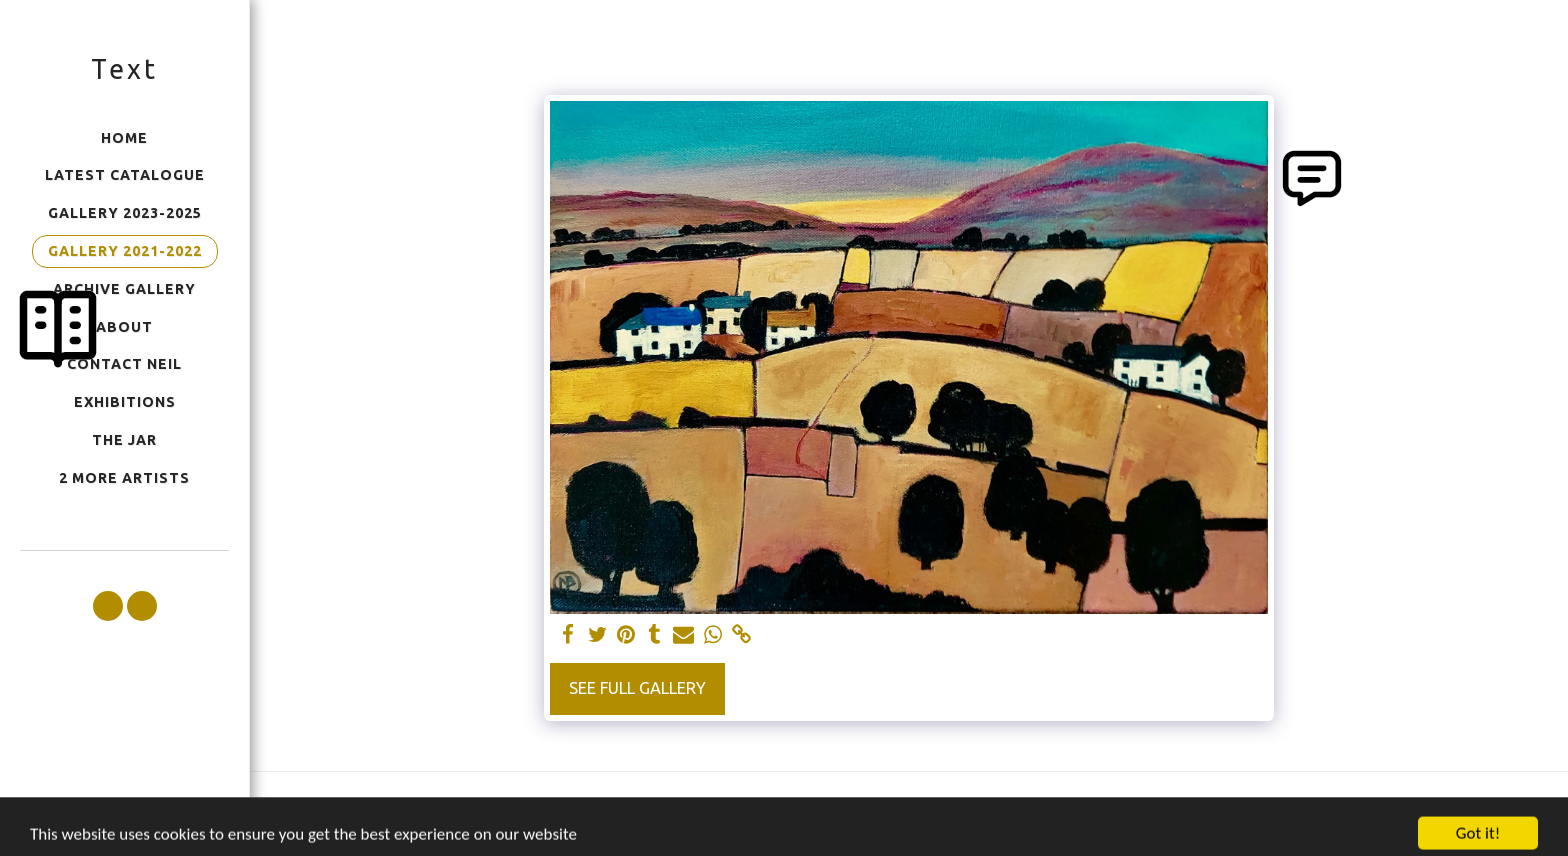 Image resolution: width=1568 pixels, height=856 pixels. I want to click on open messaging or chat, so click(1312, 177).